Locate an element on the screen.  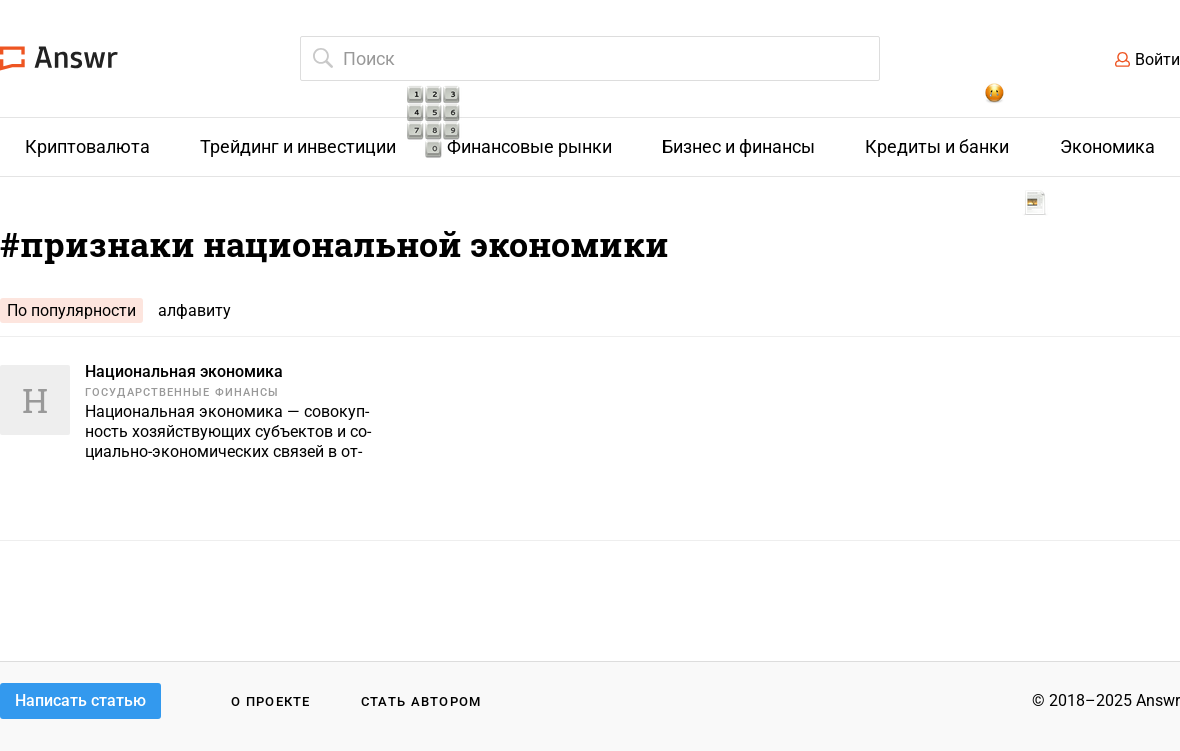
indicates sadness or disappointment in a reaction is located at coordinates (994, 93).